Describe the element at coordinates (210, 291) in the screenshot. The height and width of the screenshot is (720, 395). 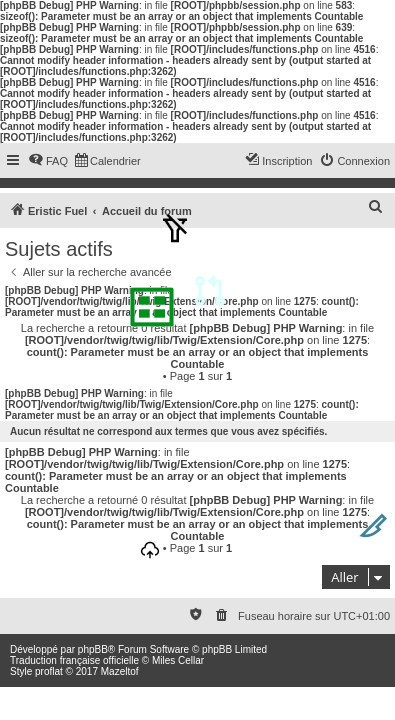
I see `view or create a git pull request` at that location.